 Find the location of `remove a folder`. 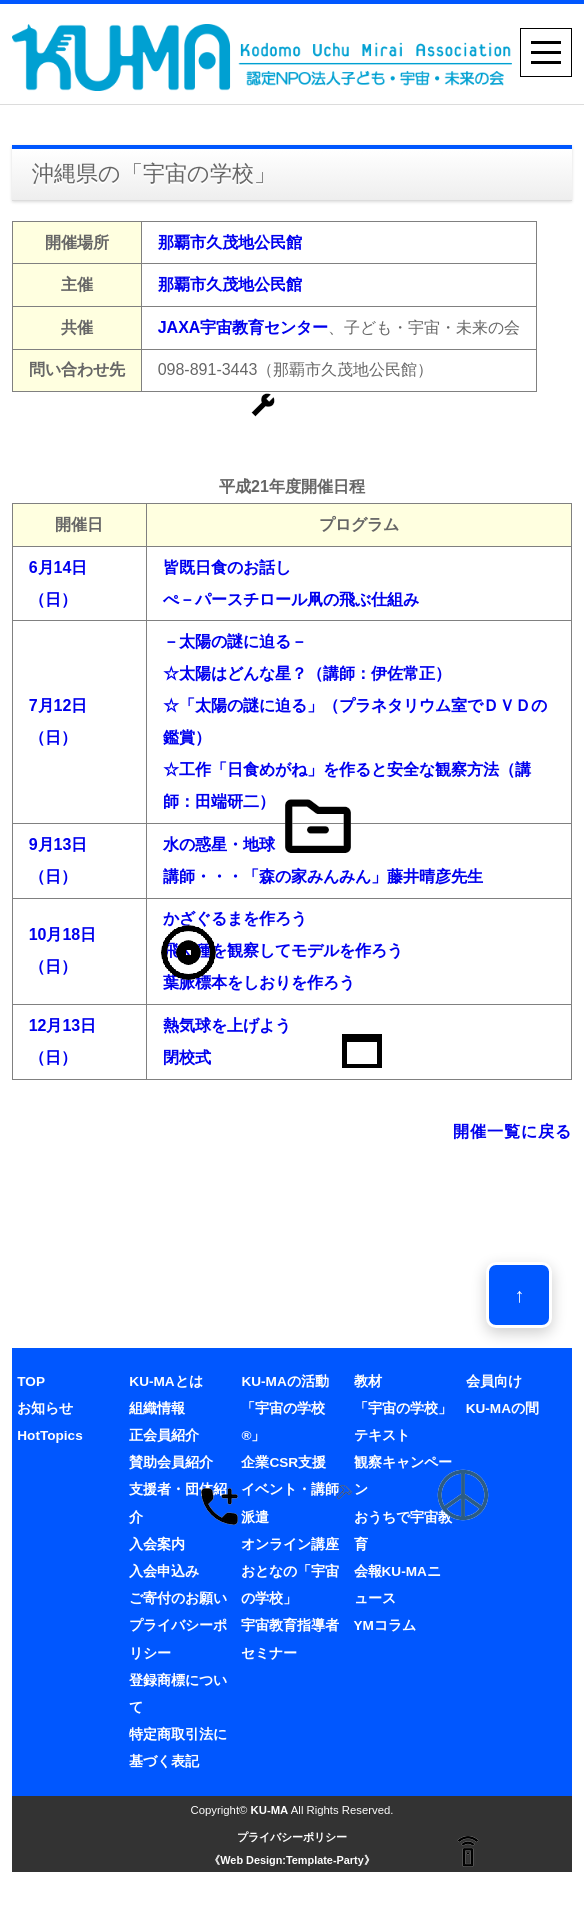

remove a folder is located at coordinates (318, 825).